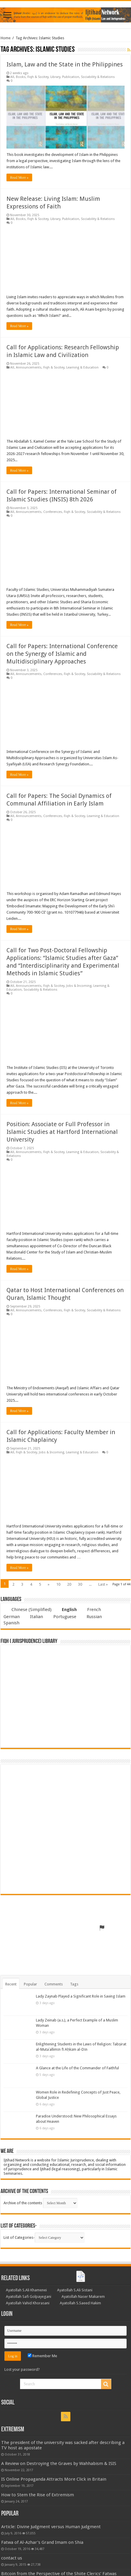 This screenshot has height=2576, width=131. I want to click on an HTML document or webpage file, so click(81, 2277).